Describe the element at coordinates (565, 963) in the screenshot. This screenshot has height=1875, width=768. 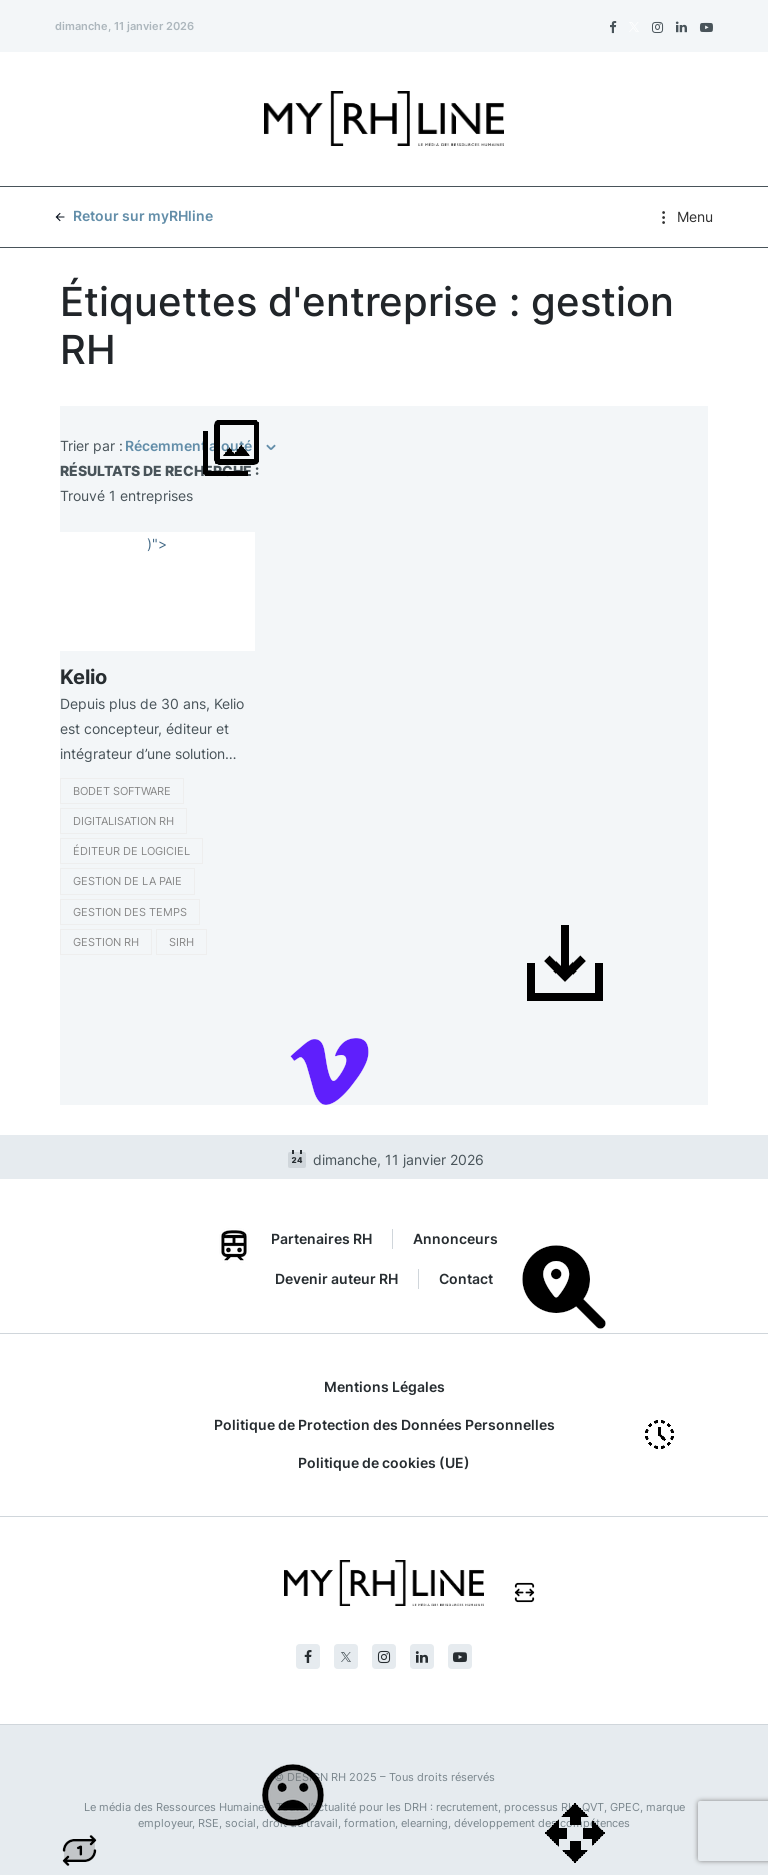
I see `download file to device` at that location.